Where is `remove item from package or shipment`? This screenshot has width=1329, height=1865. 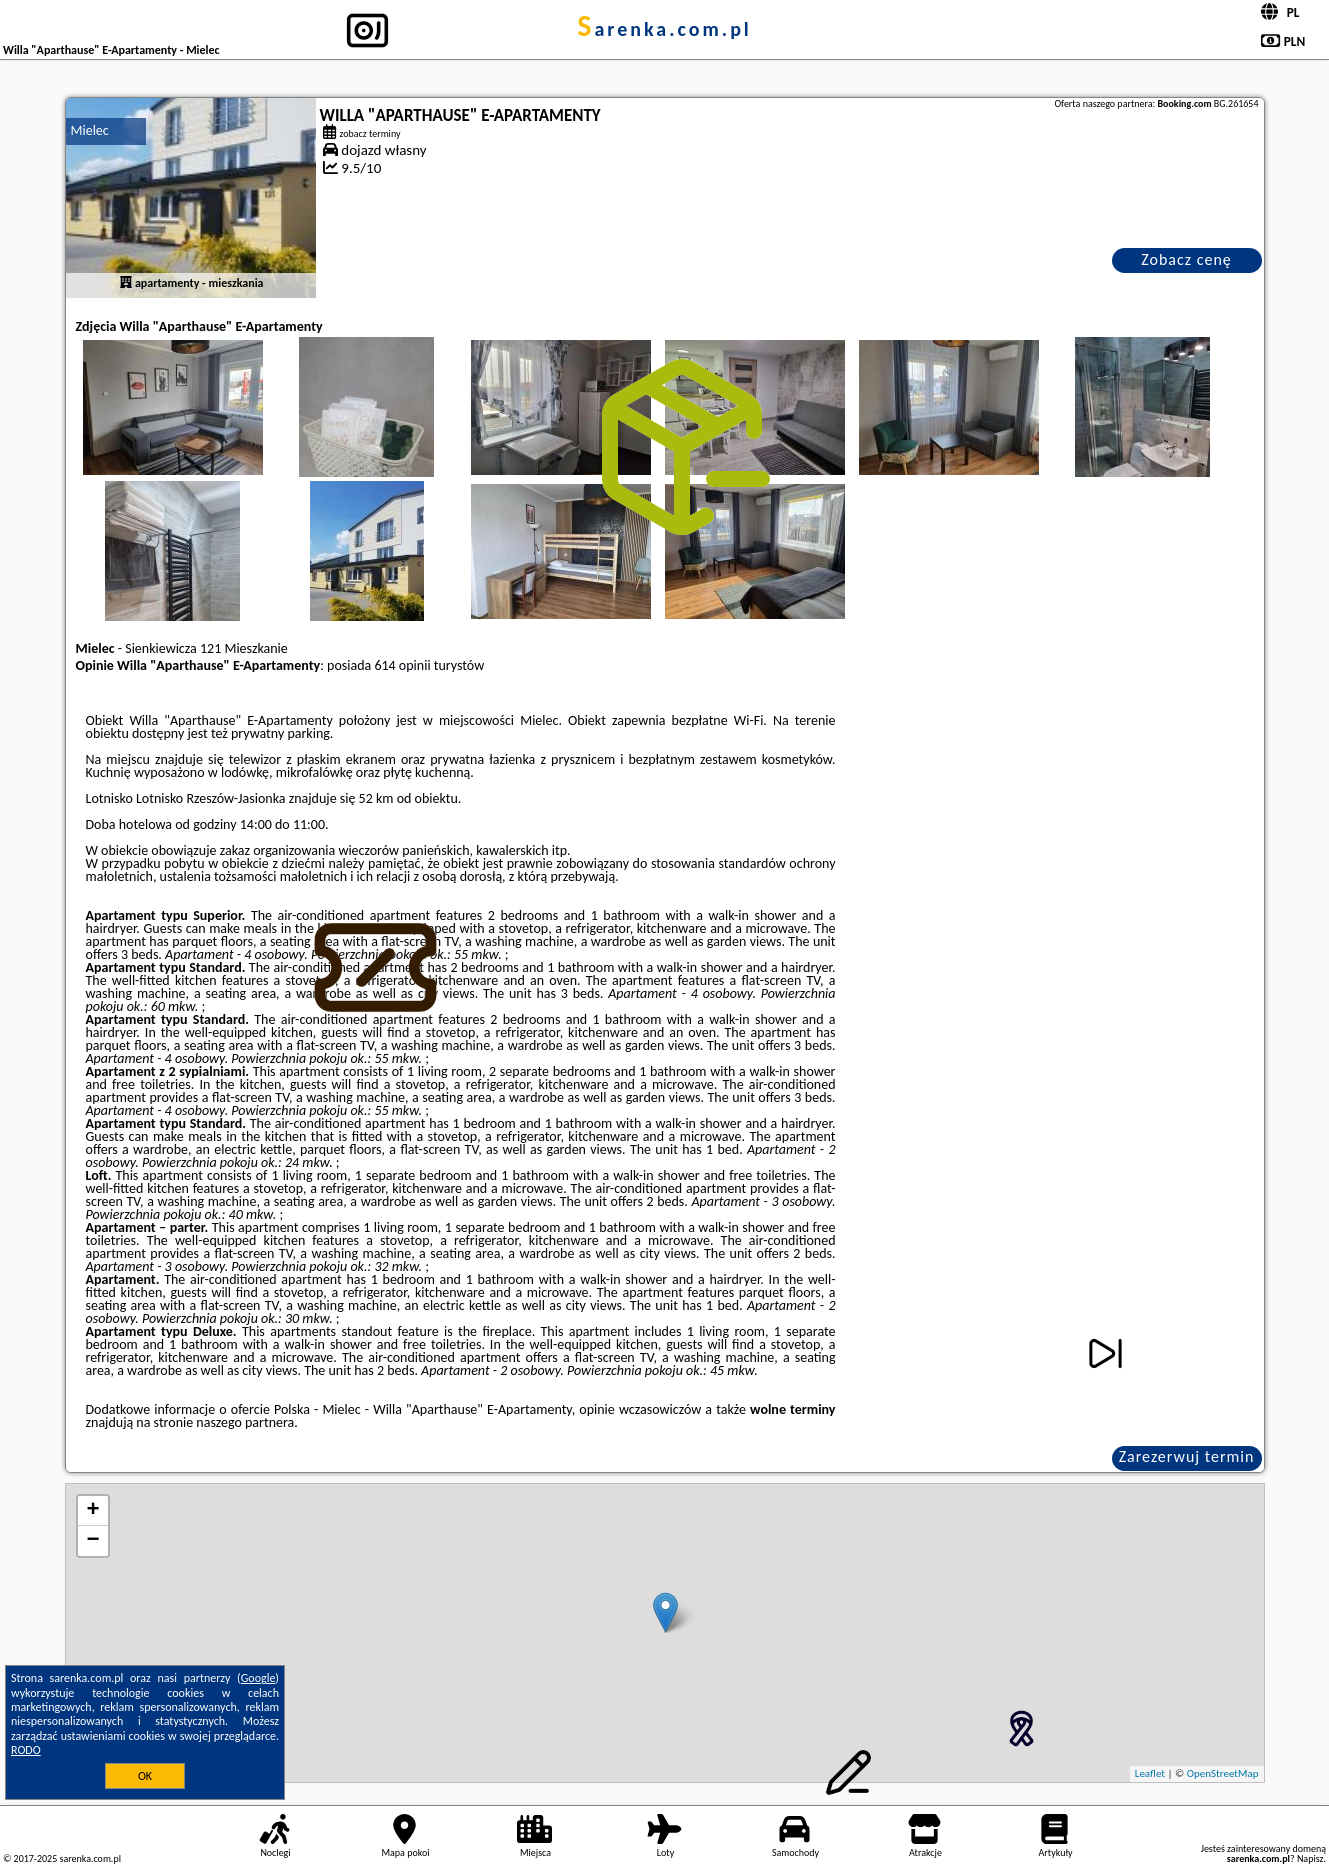
remove item from package or shipment is located at coordinates (682, 447).